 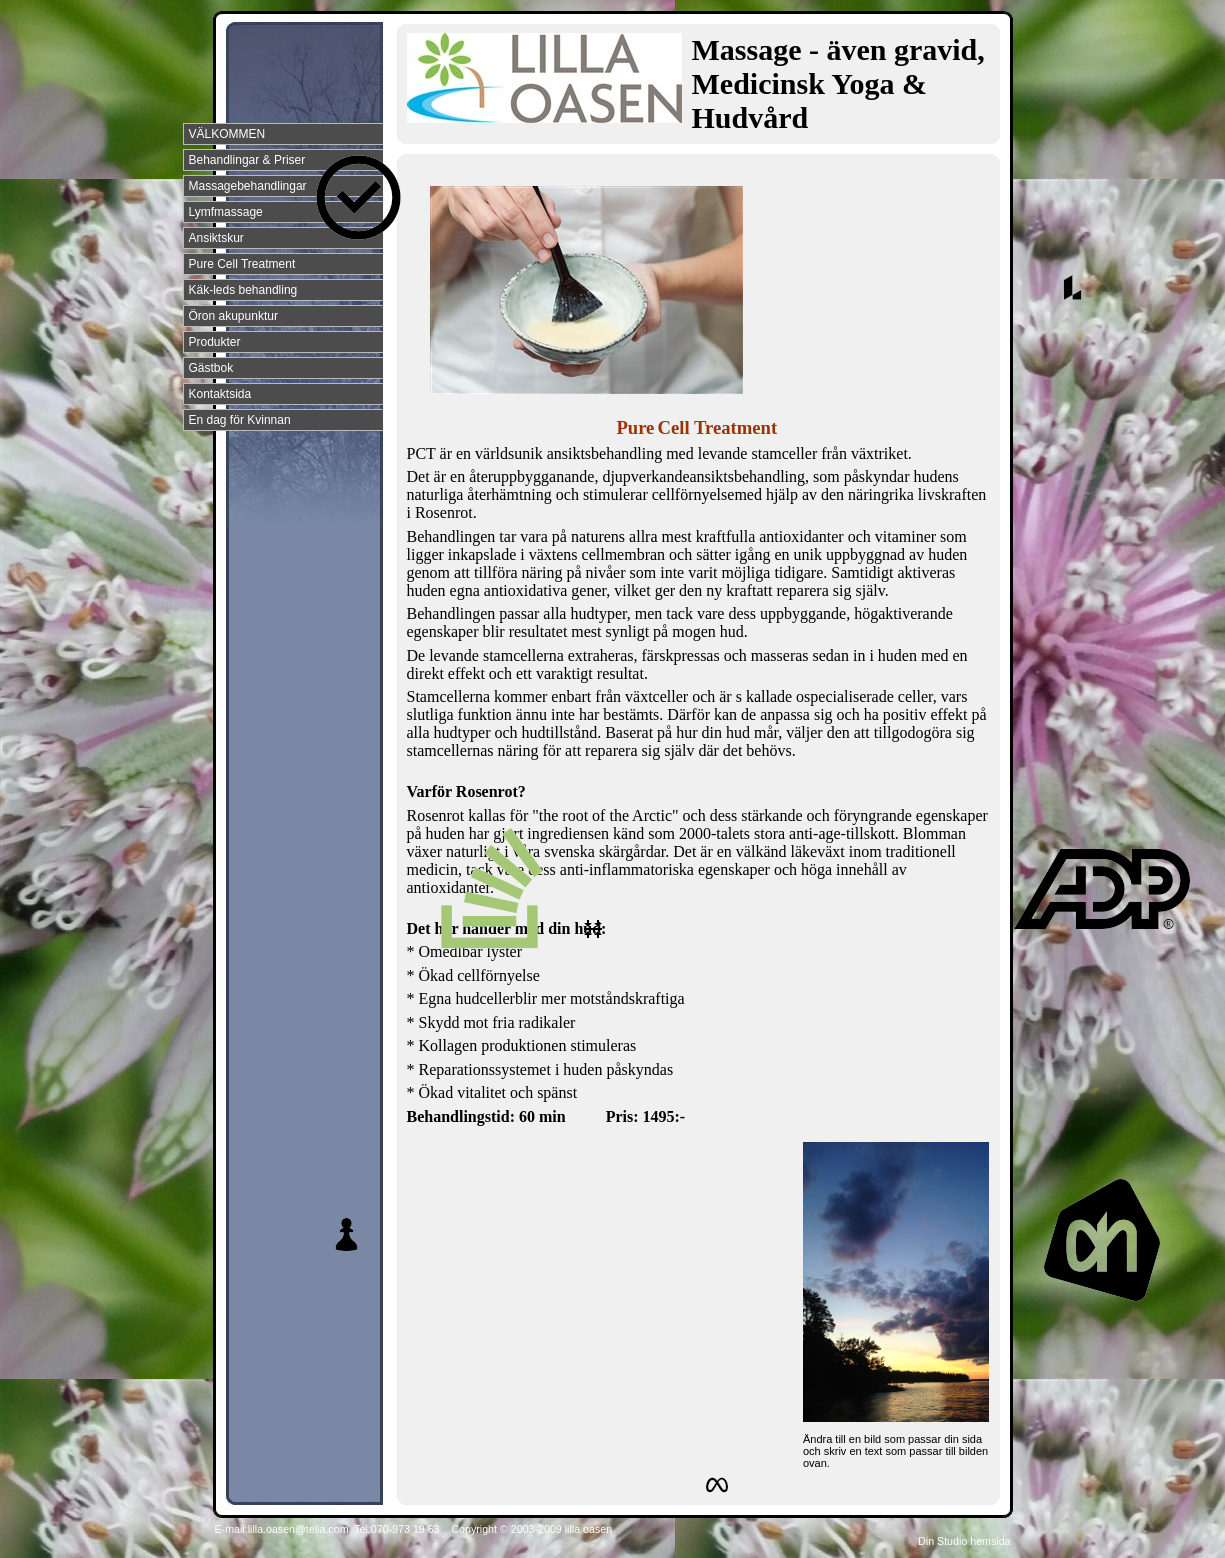 What do you see at coordinates (346, 1234) in the screenshot?
I see `open chess.com app` at bounding box center [346, 1234].